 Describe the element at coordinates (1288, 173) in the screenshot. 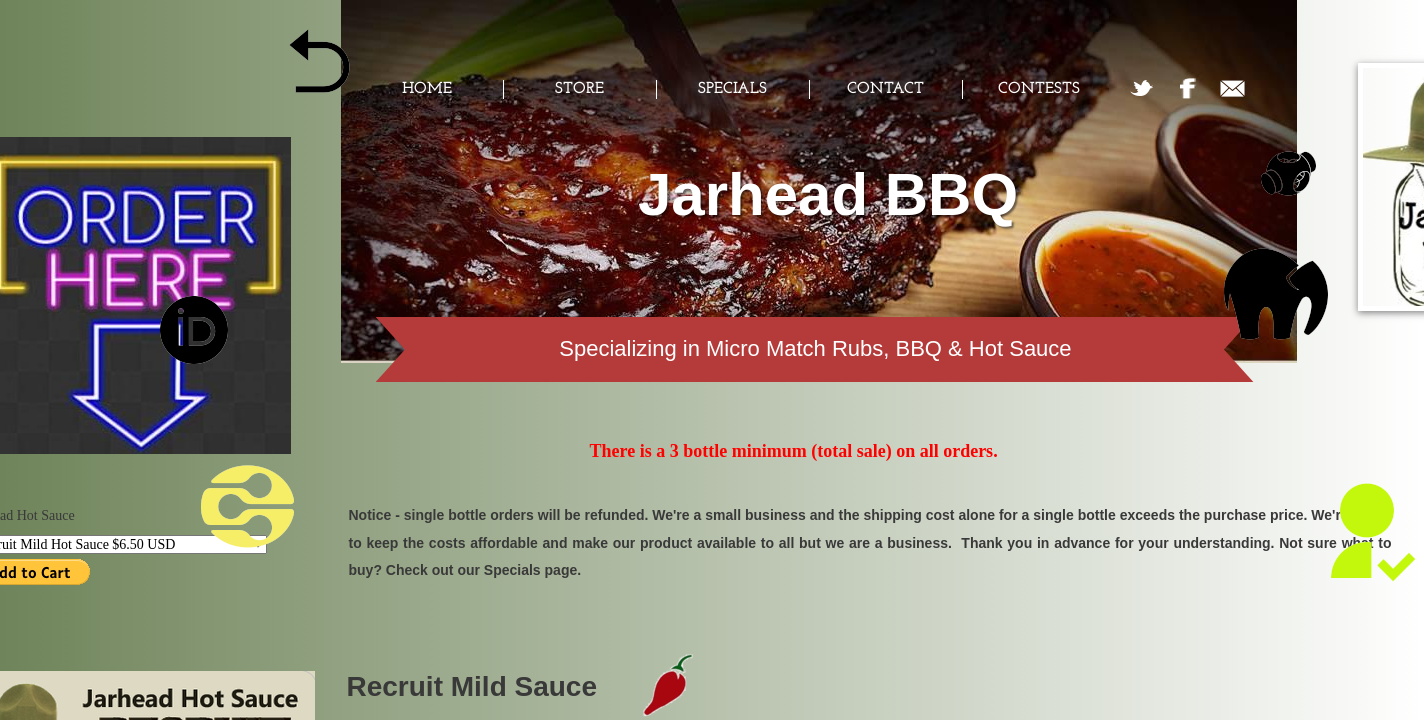

I see `open OpenSCAD application` at that location.